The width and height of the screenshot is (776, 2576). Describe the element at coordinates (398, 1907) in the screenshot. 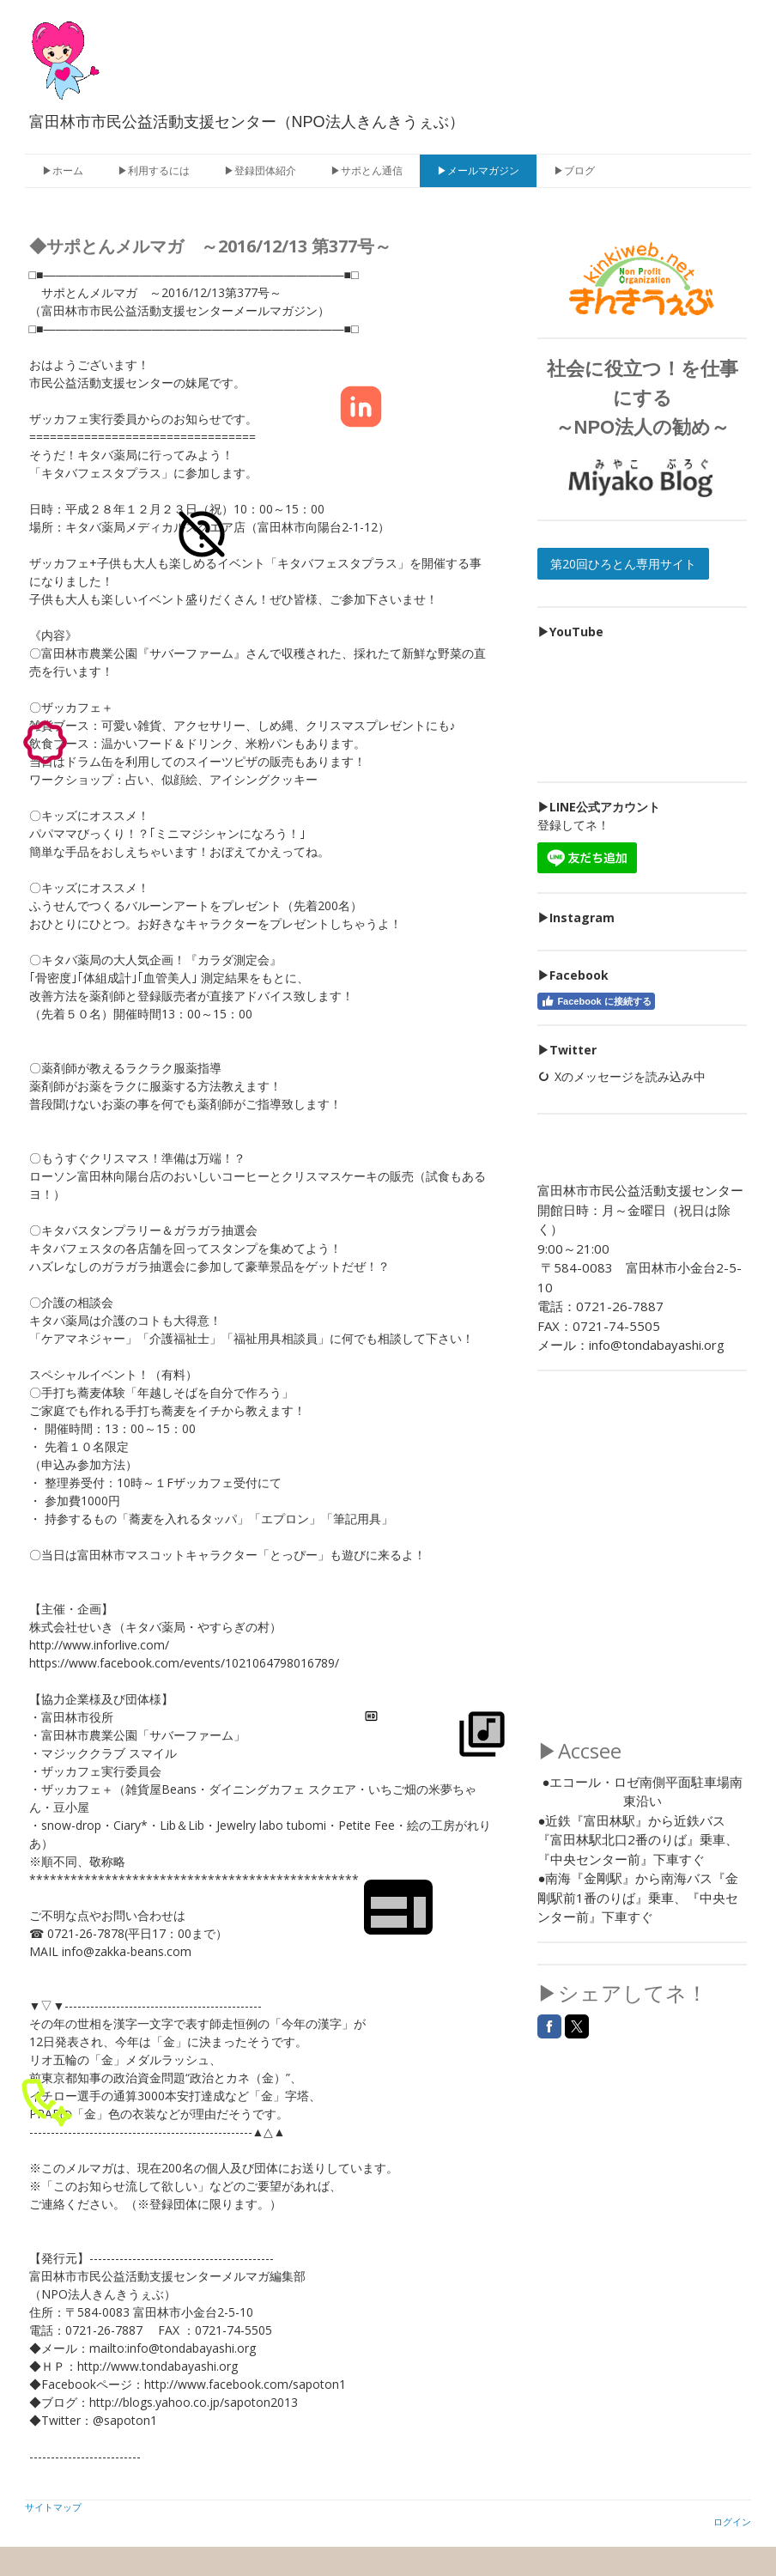

I see `open web browser` at that location.